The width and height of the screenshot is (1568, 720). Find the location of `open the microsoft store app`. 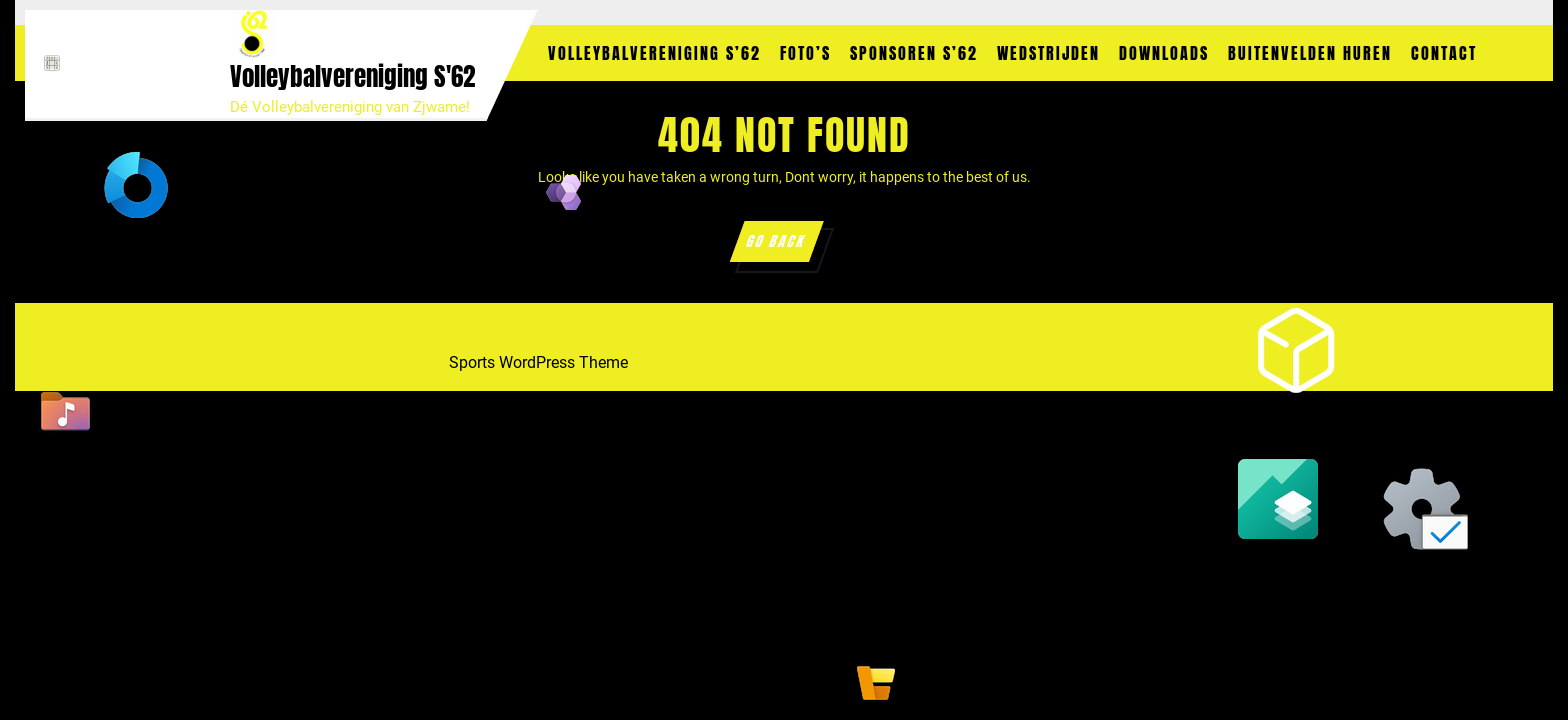

open the microsoft store app is located at coordinates (563, 192).